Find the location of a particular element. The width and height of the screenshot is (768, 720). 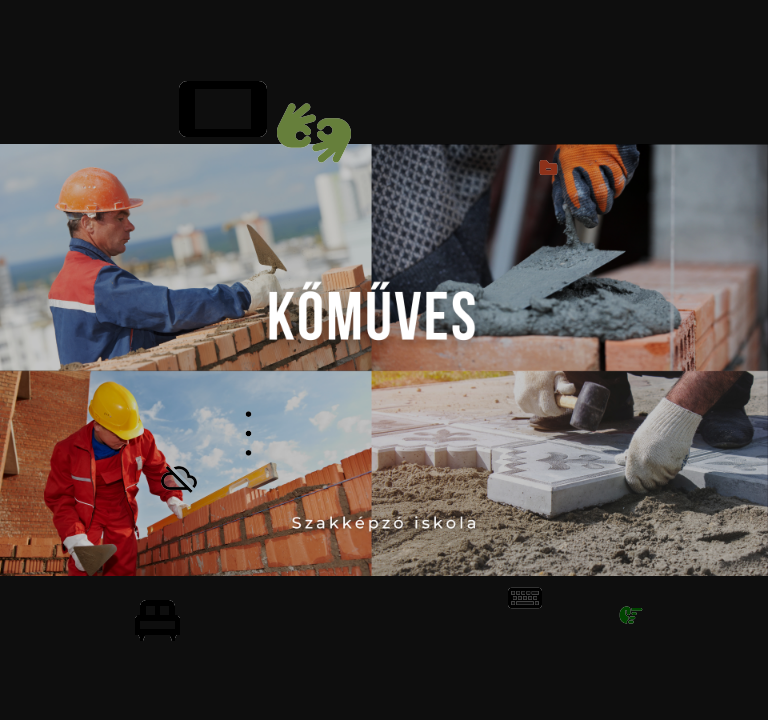

indicates next step or continue forward is located at coordinates (631, 615).